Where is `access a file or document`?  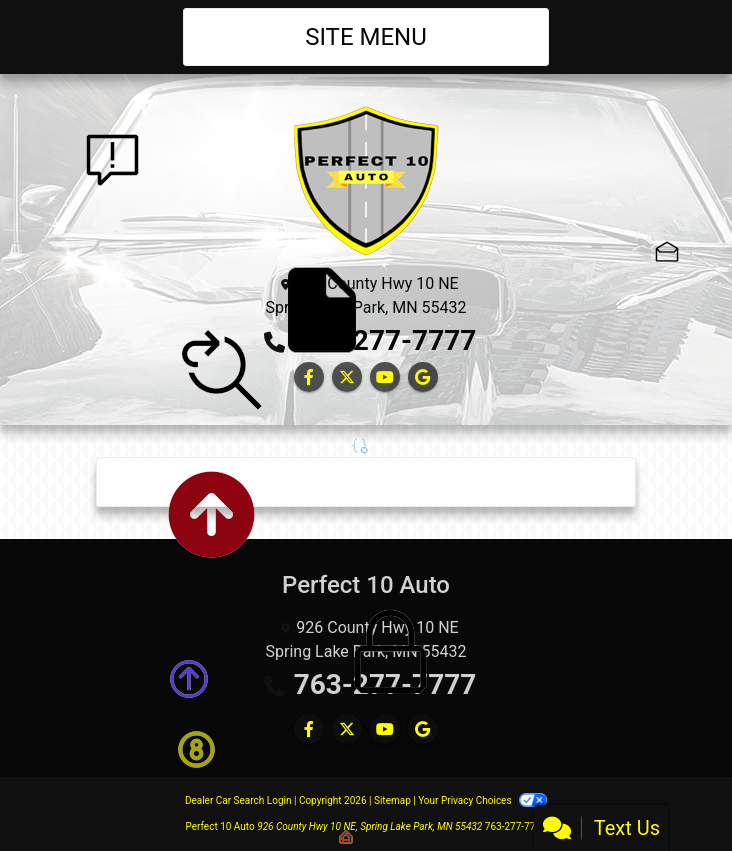 access a file or document is located at coordinates (322, 310).